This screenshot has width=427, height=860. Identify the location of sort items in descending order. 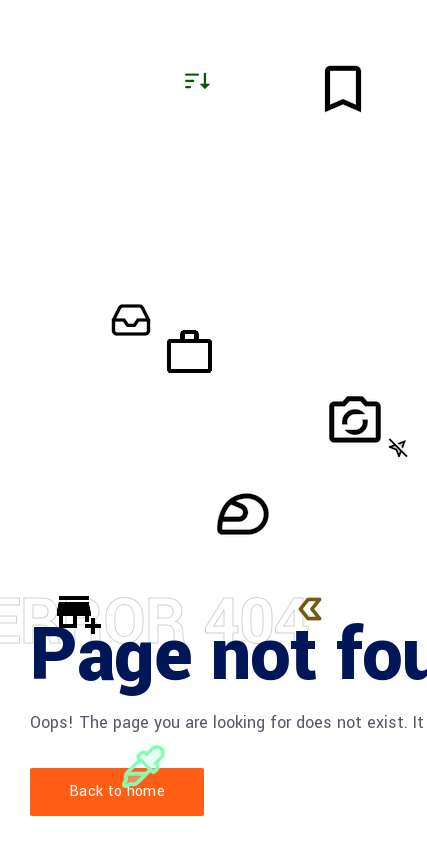
(197, 80).